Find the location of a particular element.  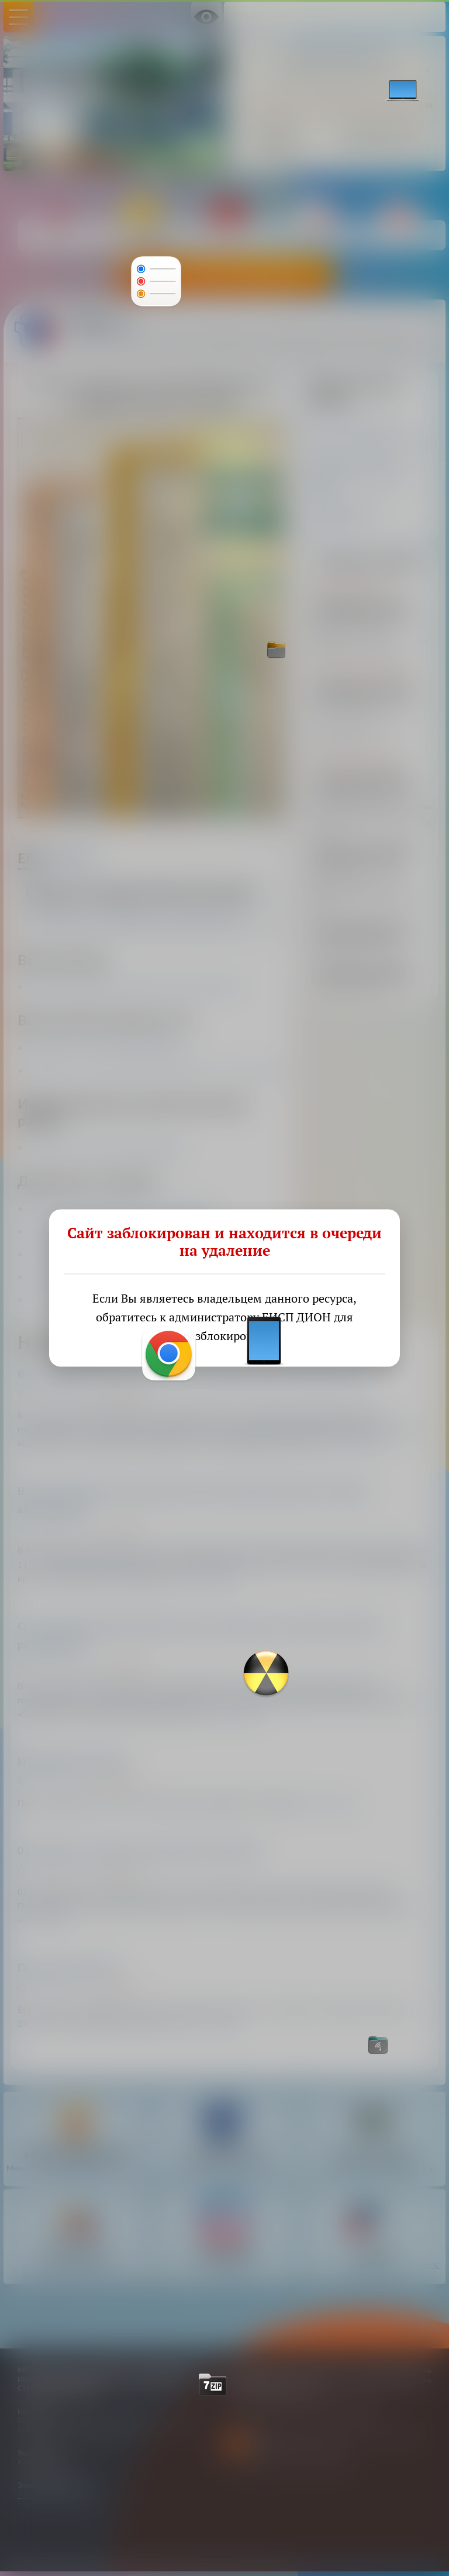

folder synced with insync cloud storage is located at coordinates (378, 2044).